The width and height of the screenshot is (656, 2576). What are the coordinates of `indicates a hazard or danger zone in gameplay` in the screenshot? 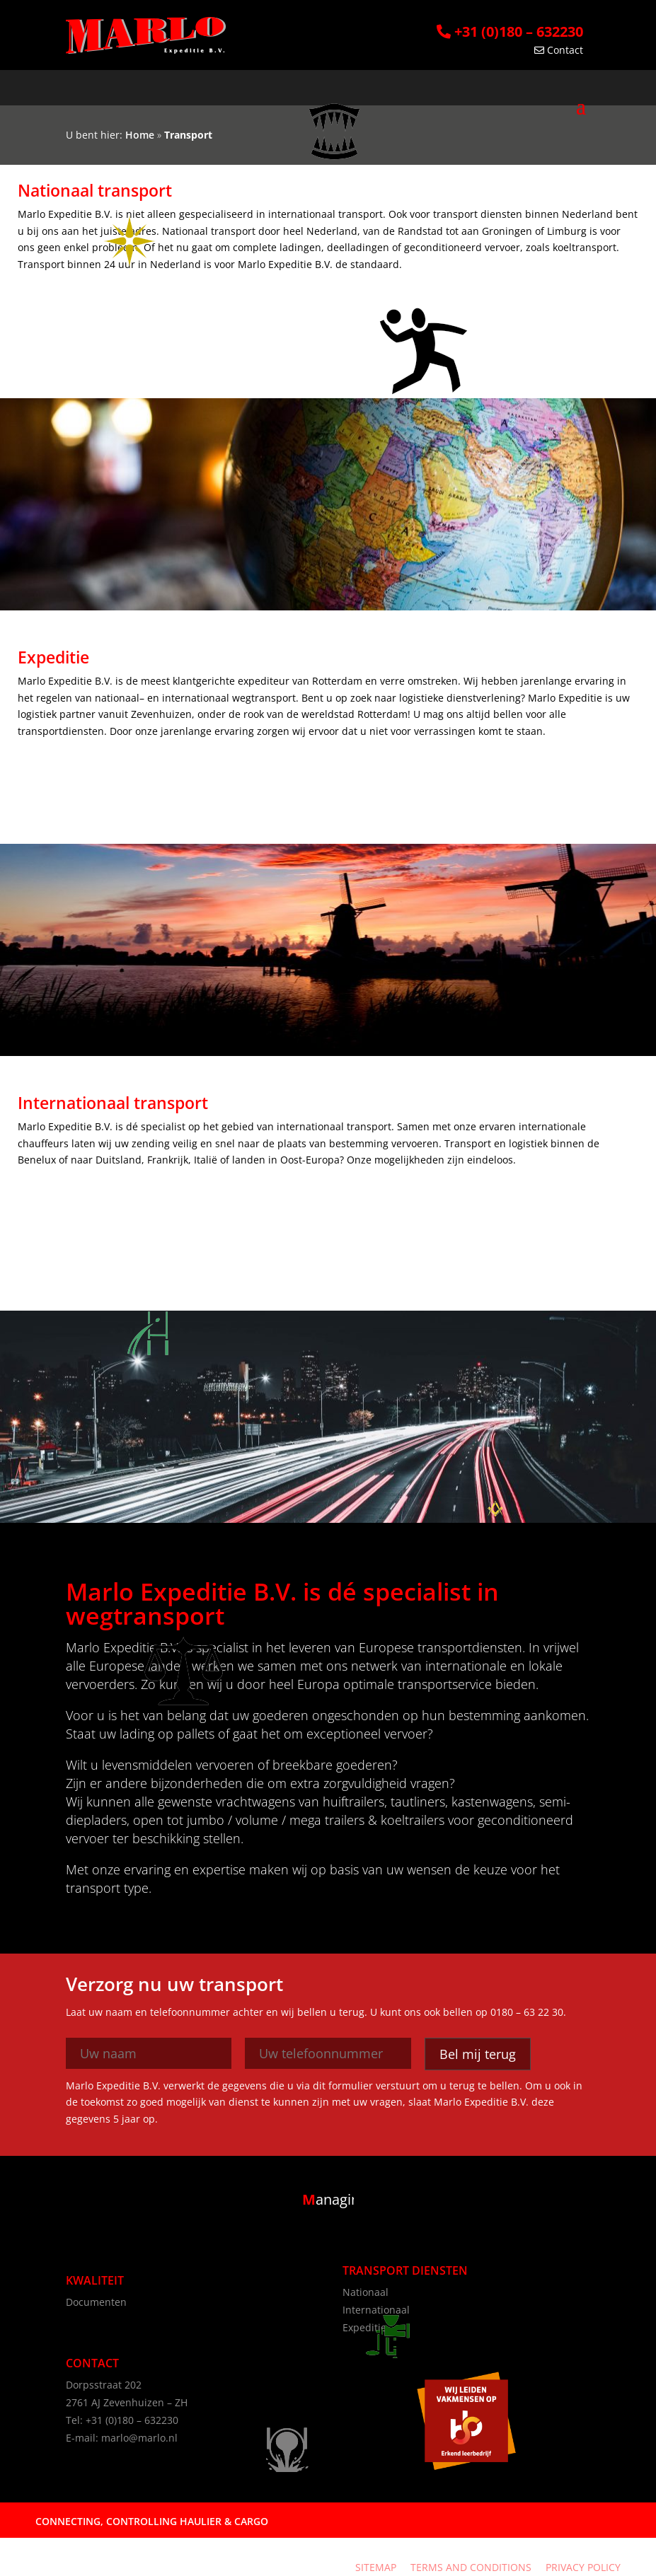 It's located at (130, 241).